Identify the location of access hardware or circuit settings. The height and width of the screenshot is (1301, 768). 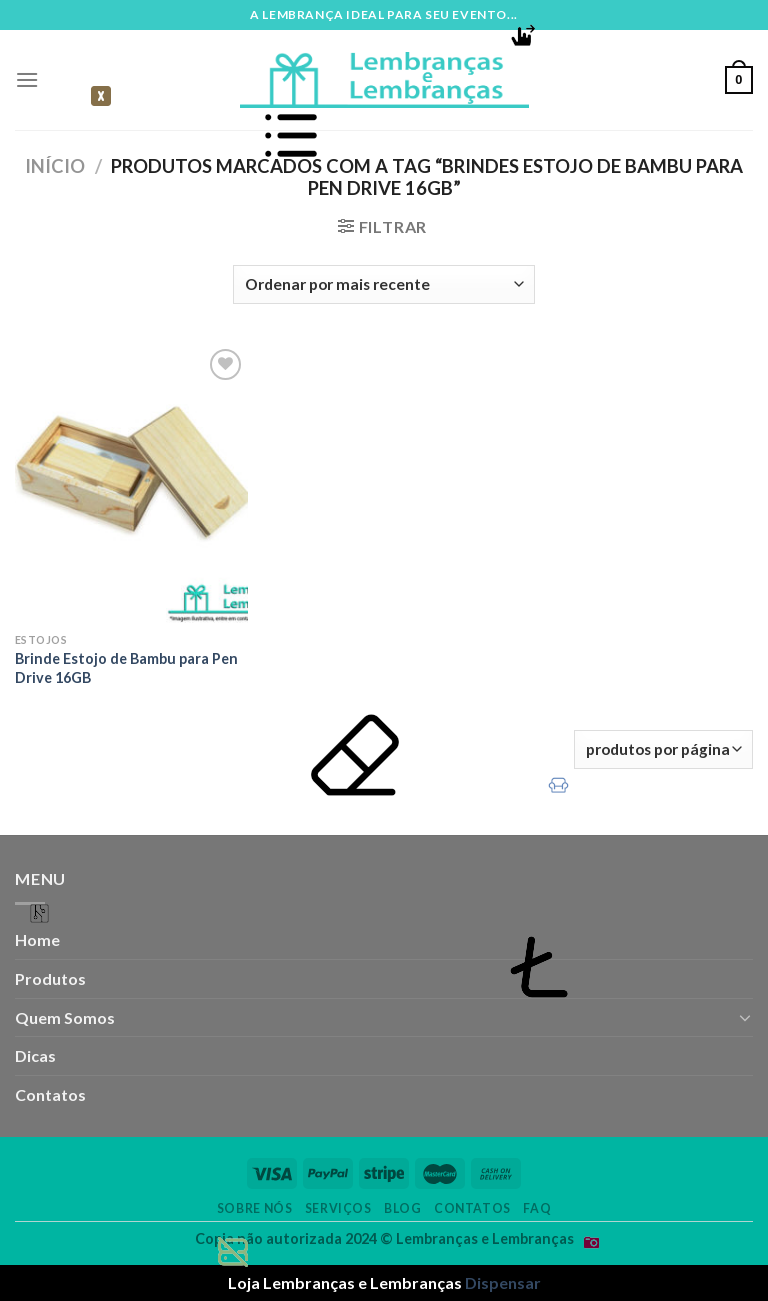
(39, 913).